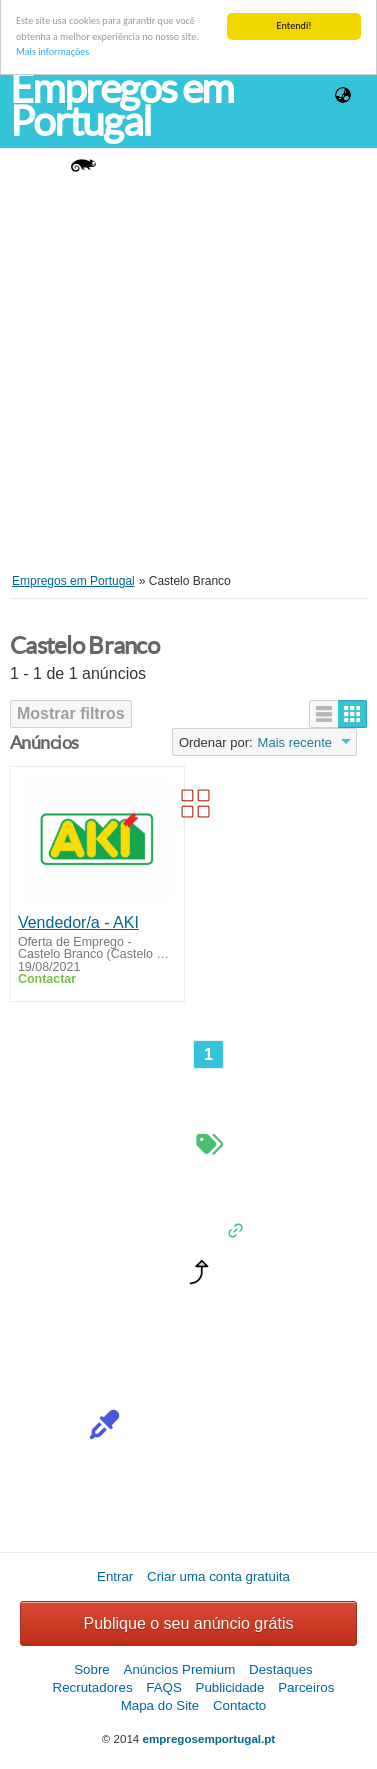 The height and width of the screenshot is (1769, 377). What do you see at coordinates (195, 803) in the screenshot?
I see `view all apps or menu grid` at bounding box center [195, 803].